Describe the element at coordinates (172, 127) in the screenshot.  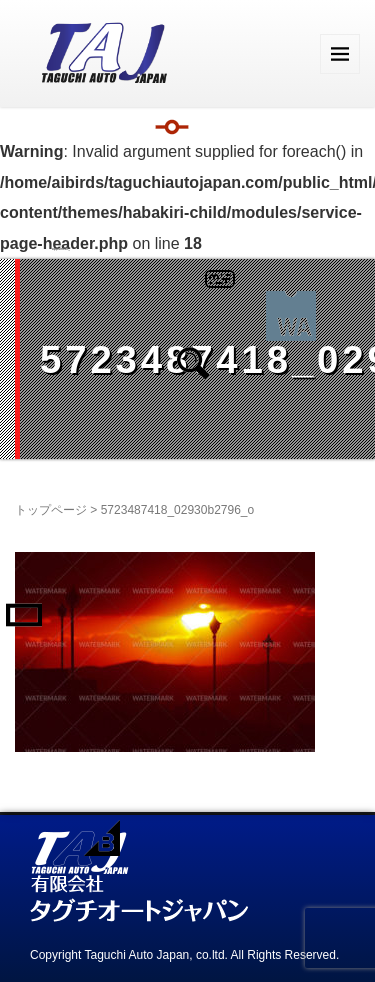
I see `view commit history in version control` at that location.